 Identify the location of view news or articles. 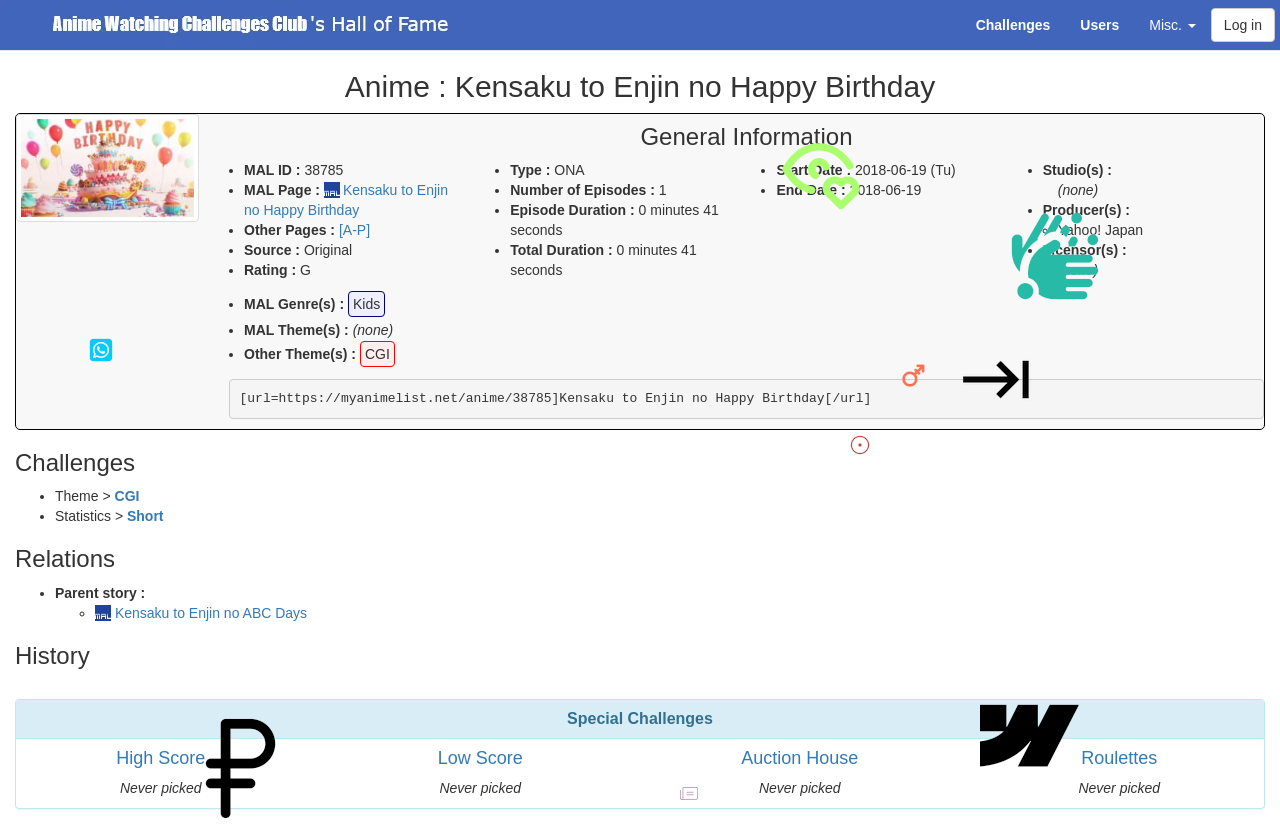
(689, 793).